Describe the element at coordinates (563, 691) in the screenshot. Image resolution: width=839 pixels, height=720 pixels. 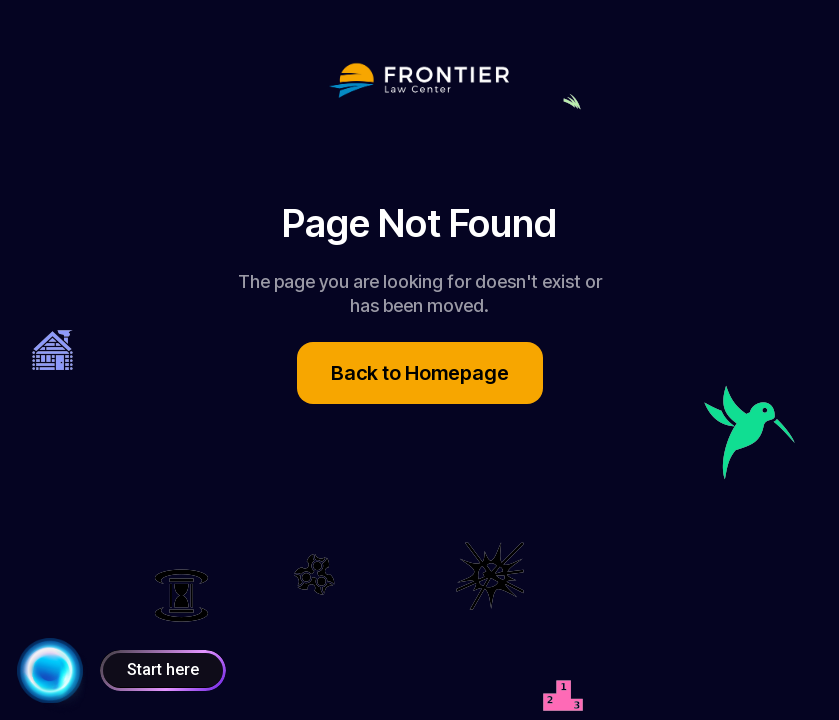
I see `view leaderboard rankings` at that location.